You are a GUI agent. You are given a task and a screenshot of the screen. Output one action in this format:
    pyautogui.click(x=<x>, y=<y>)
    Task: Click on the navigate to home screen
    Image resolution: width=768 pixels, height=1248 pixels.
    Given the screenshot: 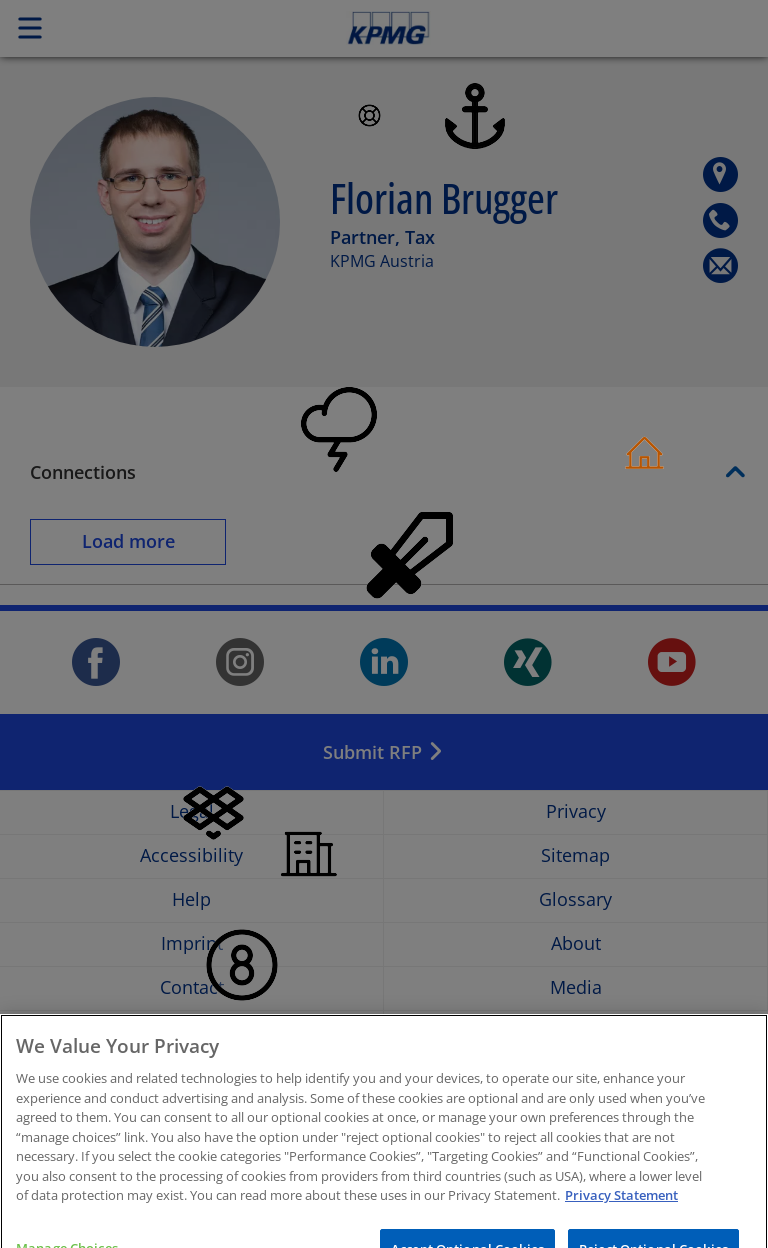 What is the action you would take?
    pyautogui.click(x=644, y=453)
    